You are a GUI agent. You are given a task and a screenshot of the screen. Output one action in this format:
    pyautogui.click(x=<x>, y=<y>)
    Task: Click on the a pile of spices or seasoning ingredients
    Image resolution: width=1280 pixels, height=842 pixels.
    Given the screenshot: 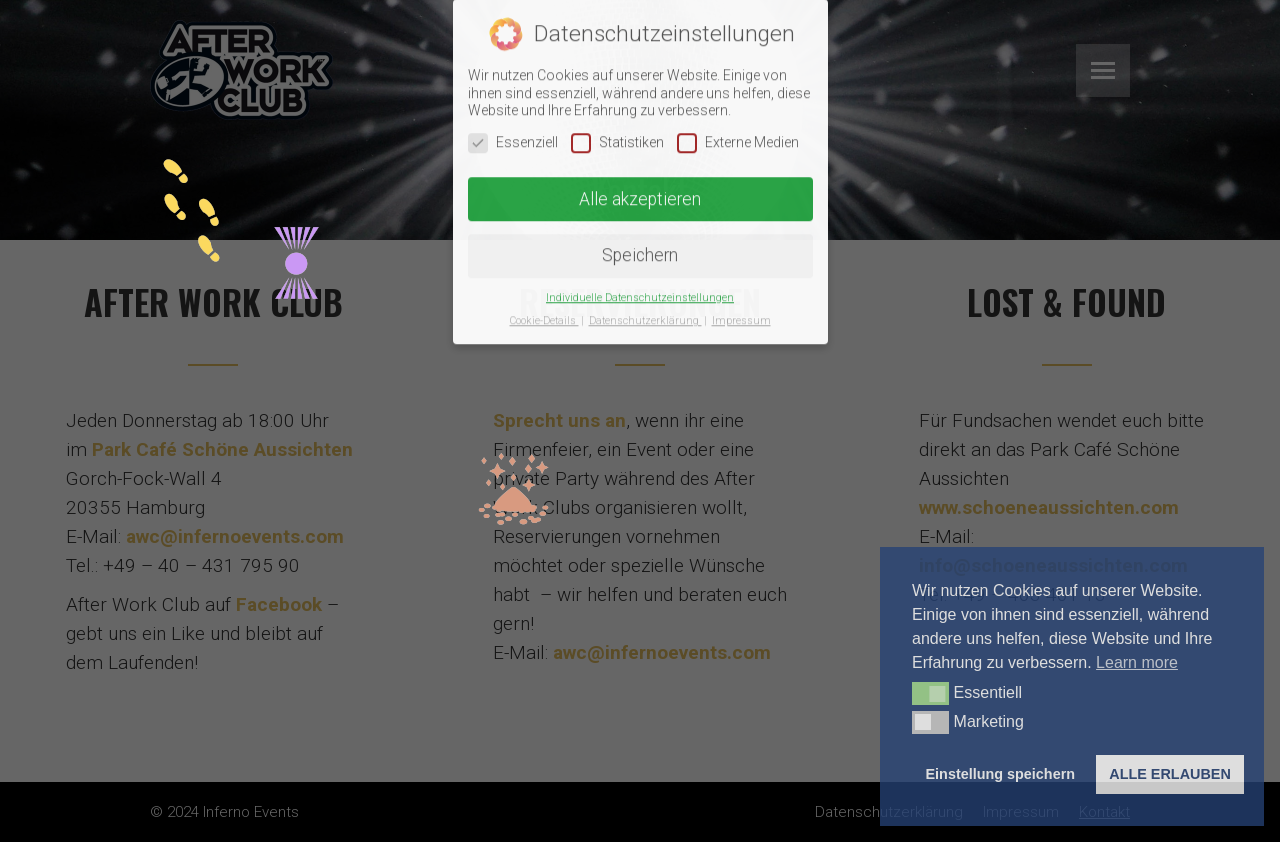 What is the action you would take?
    pyautogui.click(x=514, y=489)
    